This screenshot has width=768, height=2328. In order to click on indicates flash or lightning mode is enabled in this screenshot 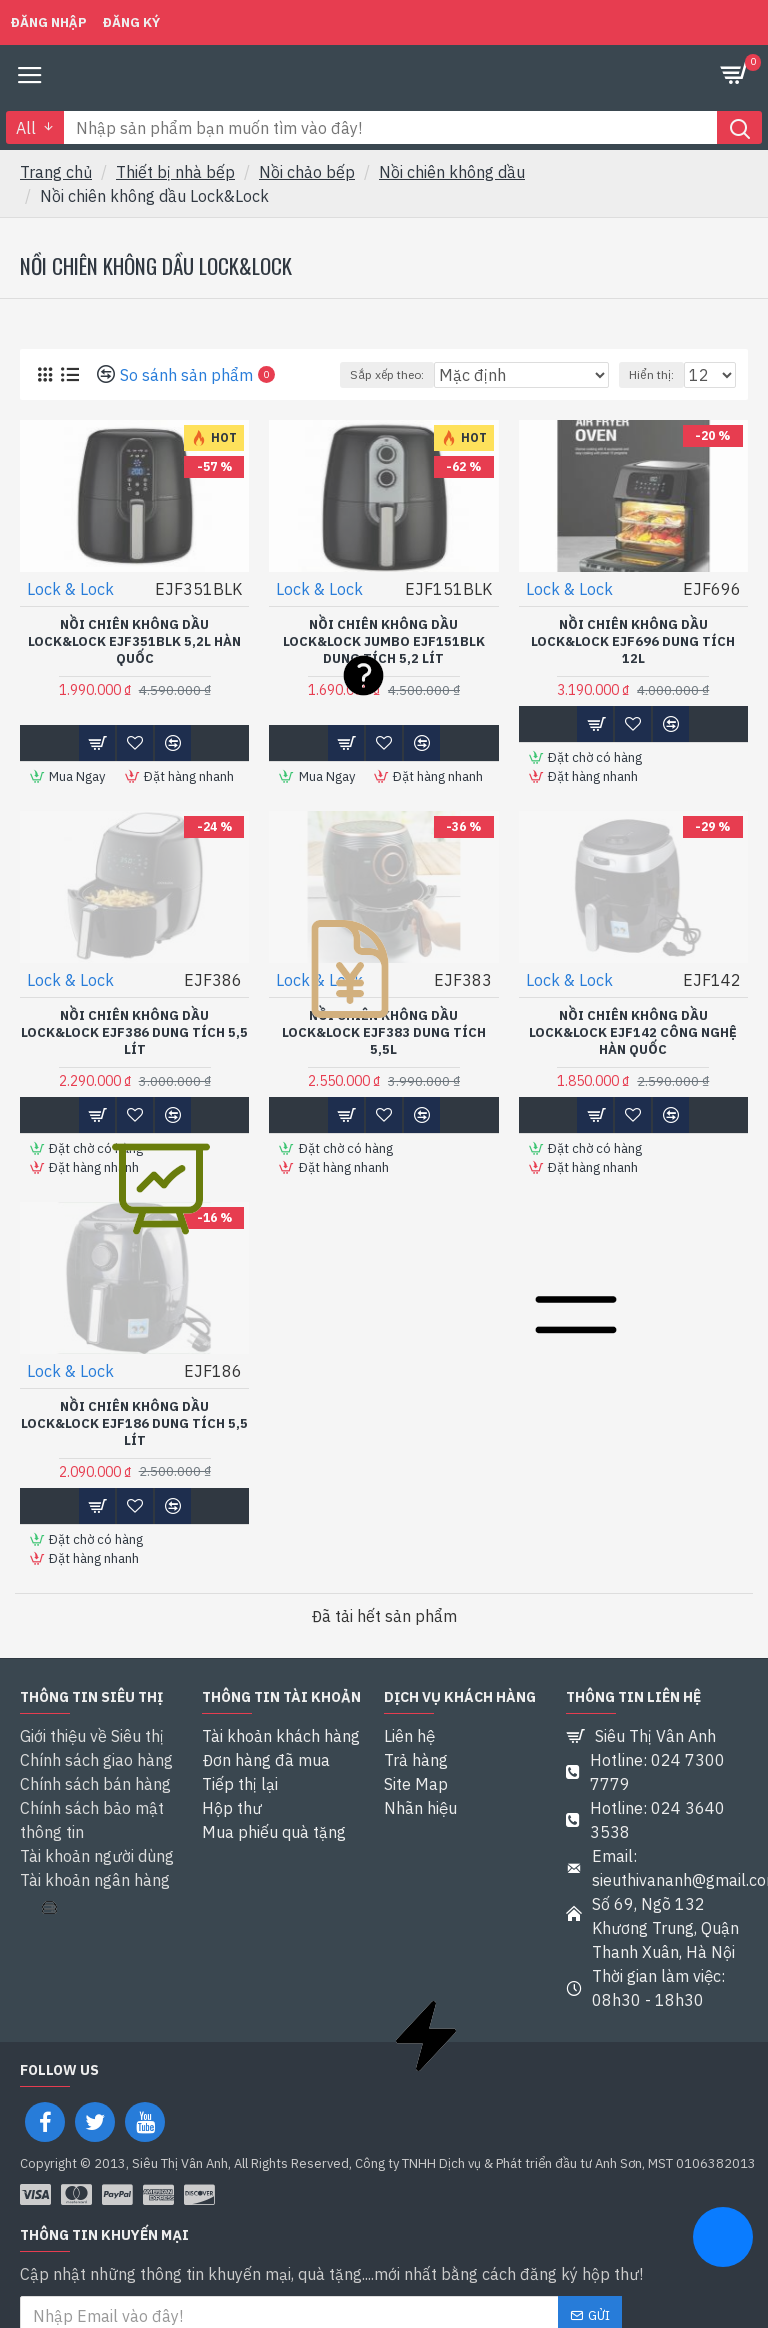, I will do `click(426, 2036)`.